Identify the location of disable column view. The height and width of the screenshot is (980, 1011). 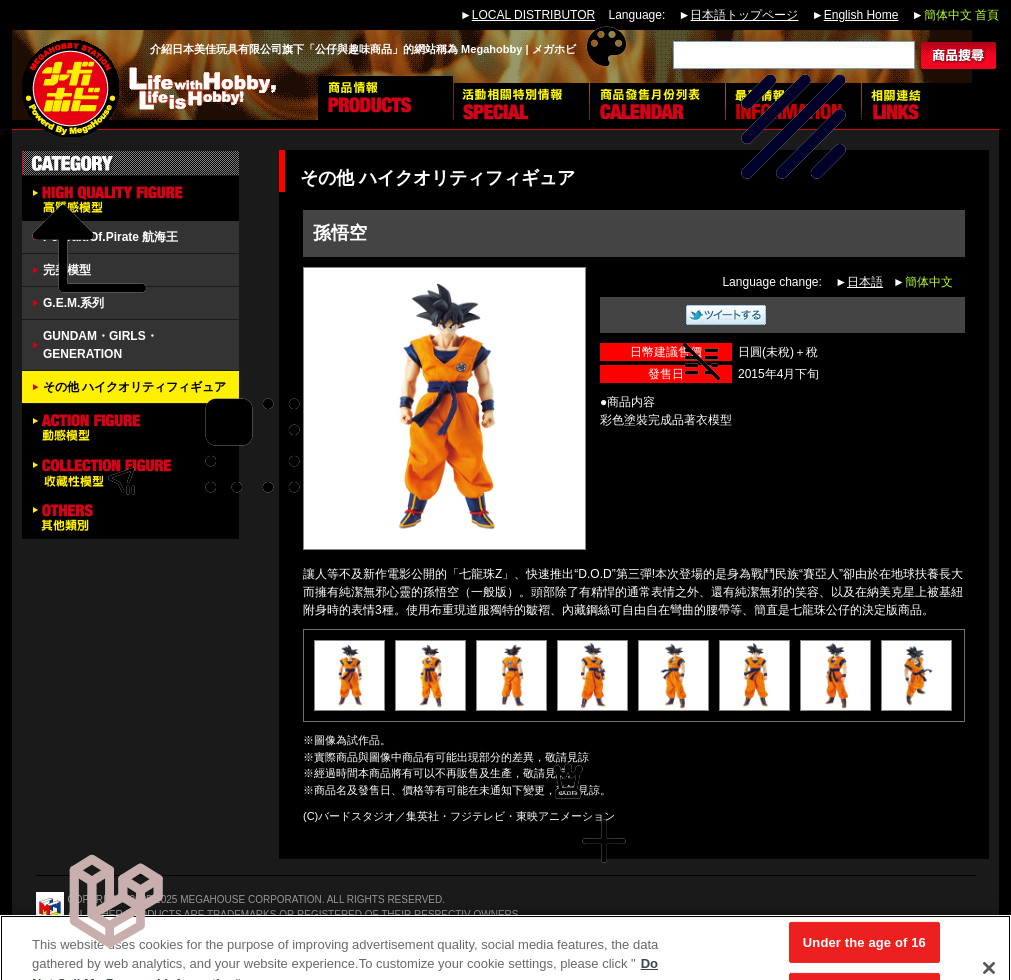
(701, 361).